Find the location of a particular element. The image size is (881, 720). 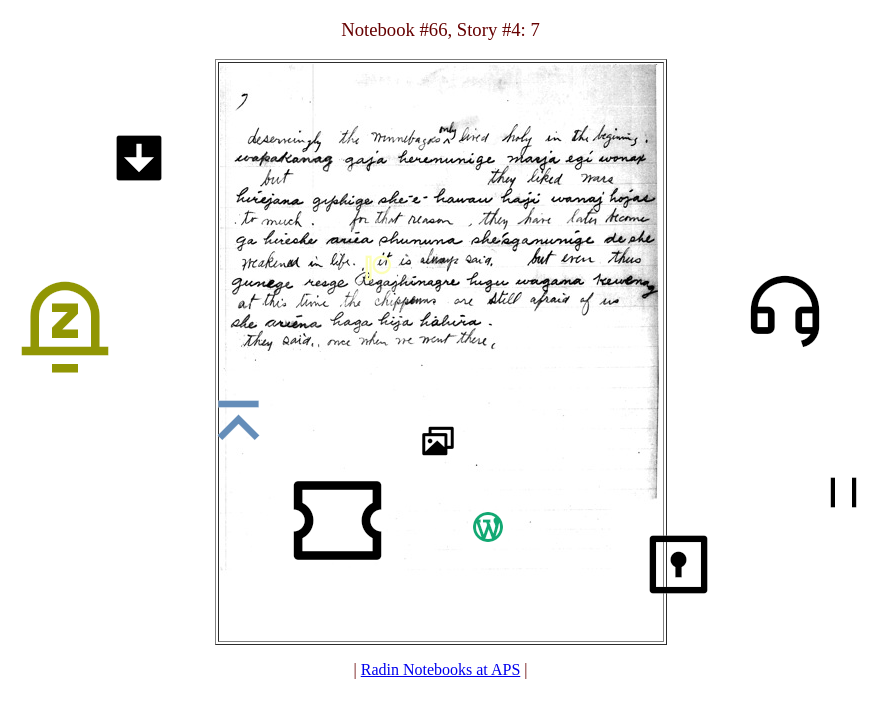

pause media playback is located at coordinates (843, 492).